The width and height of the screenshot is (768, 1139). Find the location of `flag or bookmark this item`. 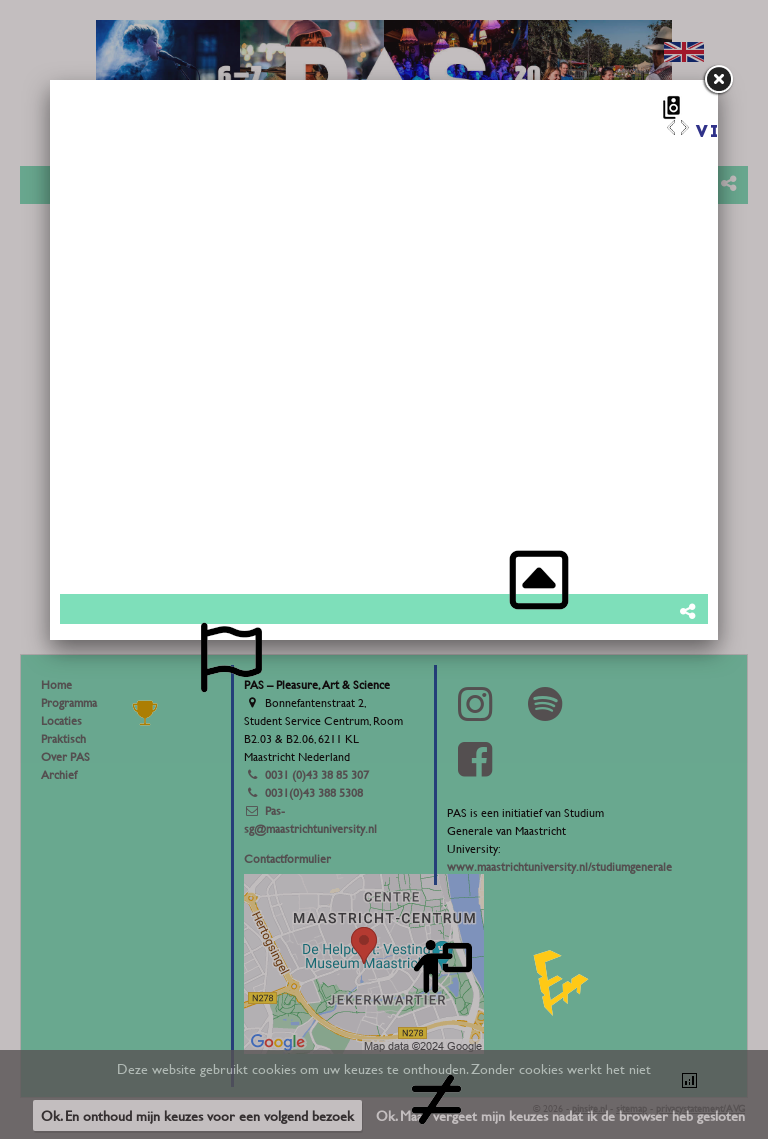

flag or bookmark this item is located at coordinates (231, 657).